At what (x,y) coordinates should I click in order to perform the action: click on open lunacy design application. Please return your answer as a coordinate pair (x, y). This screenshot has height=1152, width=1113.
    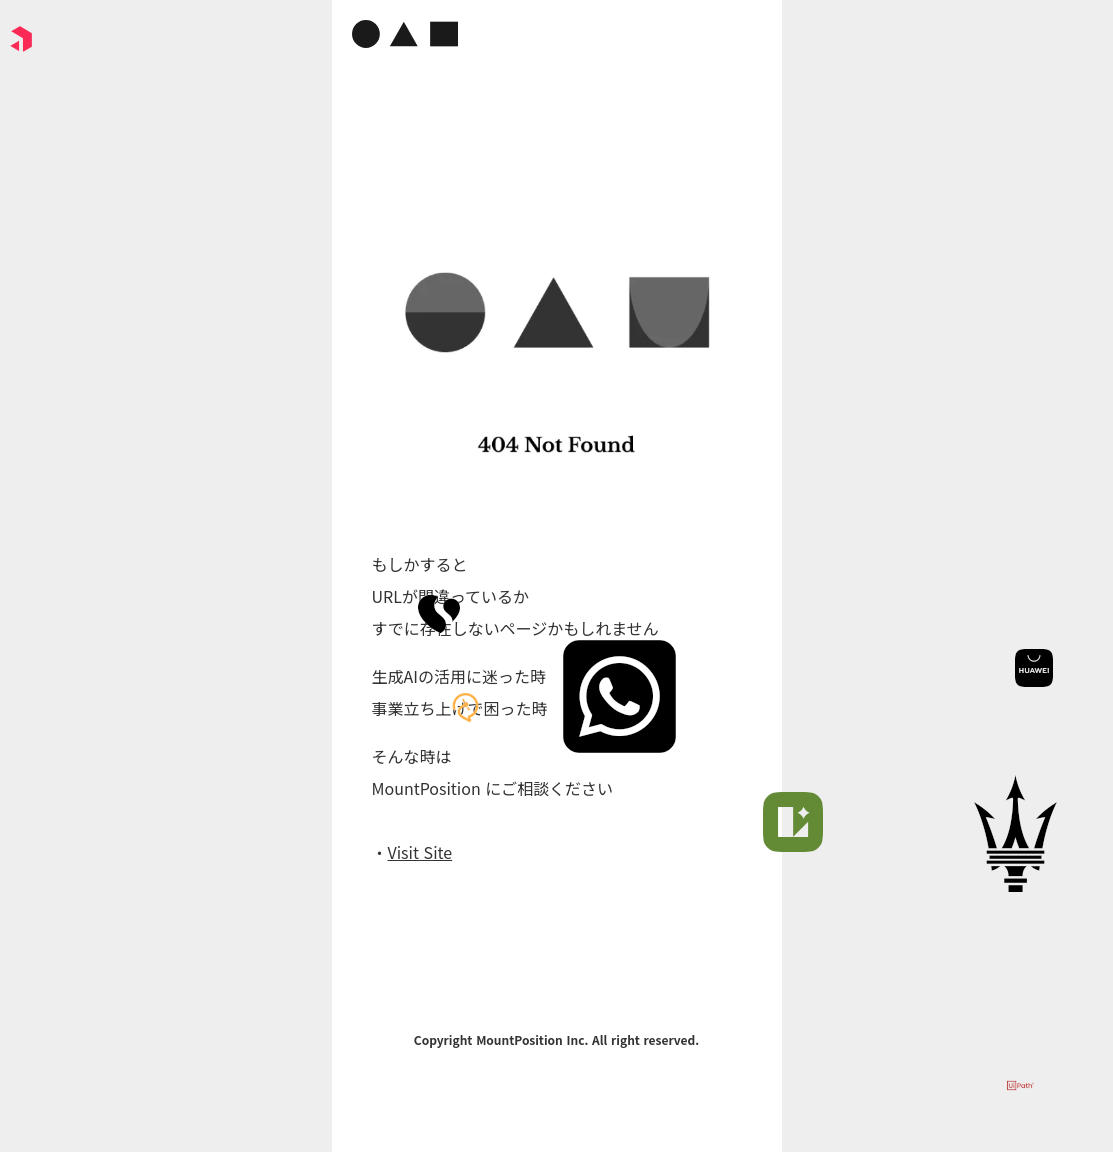
    Looking at the image, I should click on (793, 822).